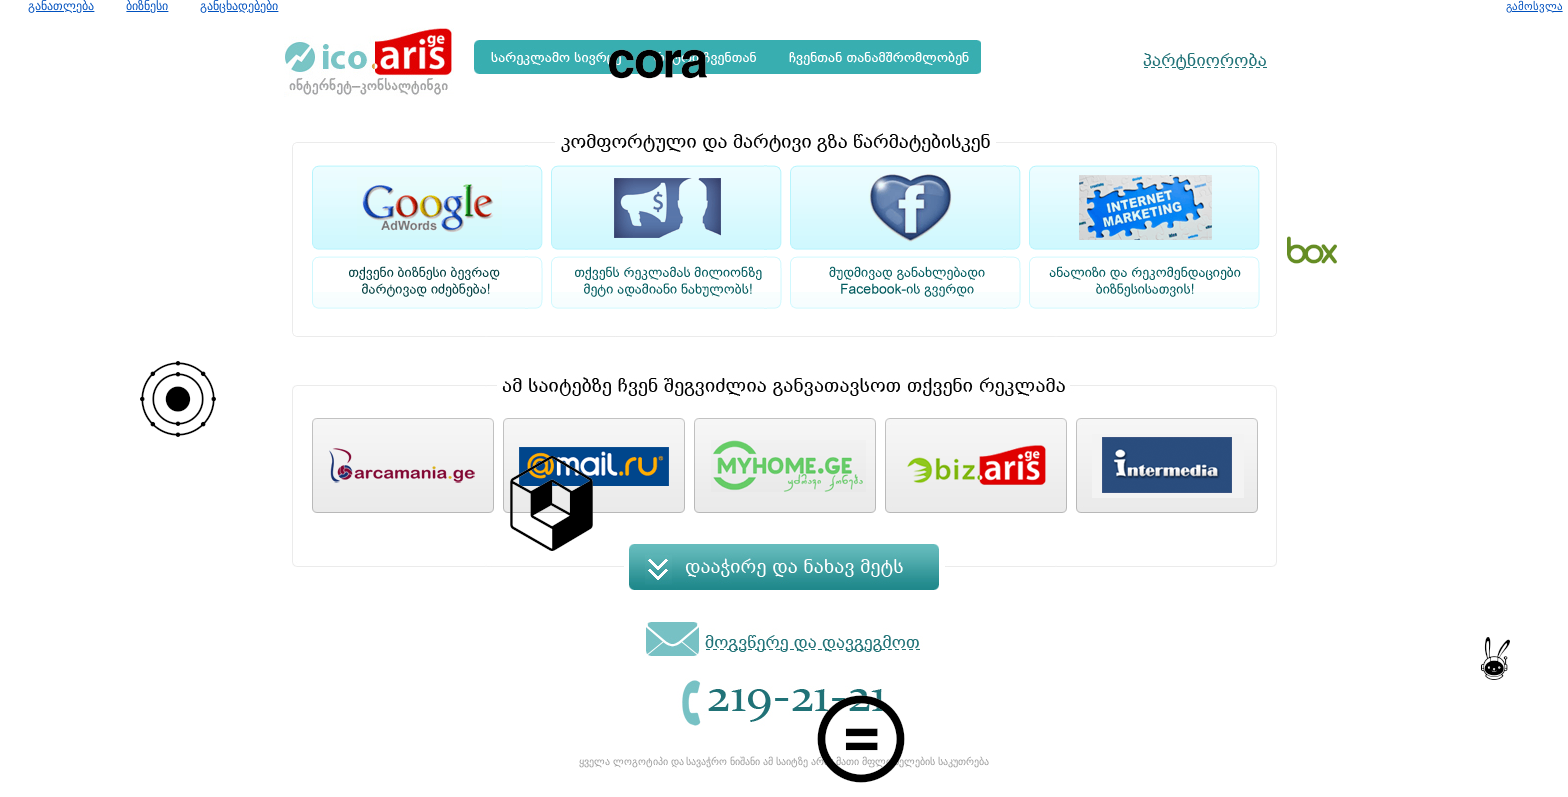  I want to click on open Box cloud storage app, so click(1312, 250).